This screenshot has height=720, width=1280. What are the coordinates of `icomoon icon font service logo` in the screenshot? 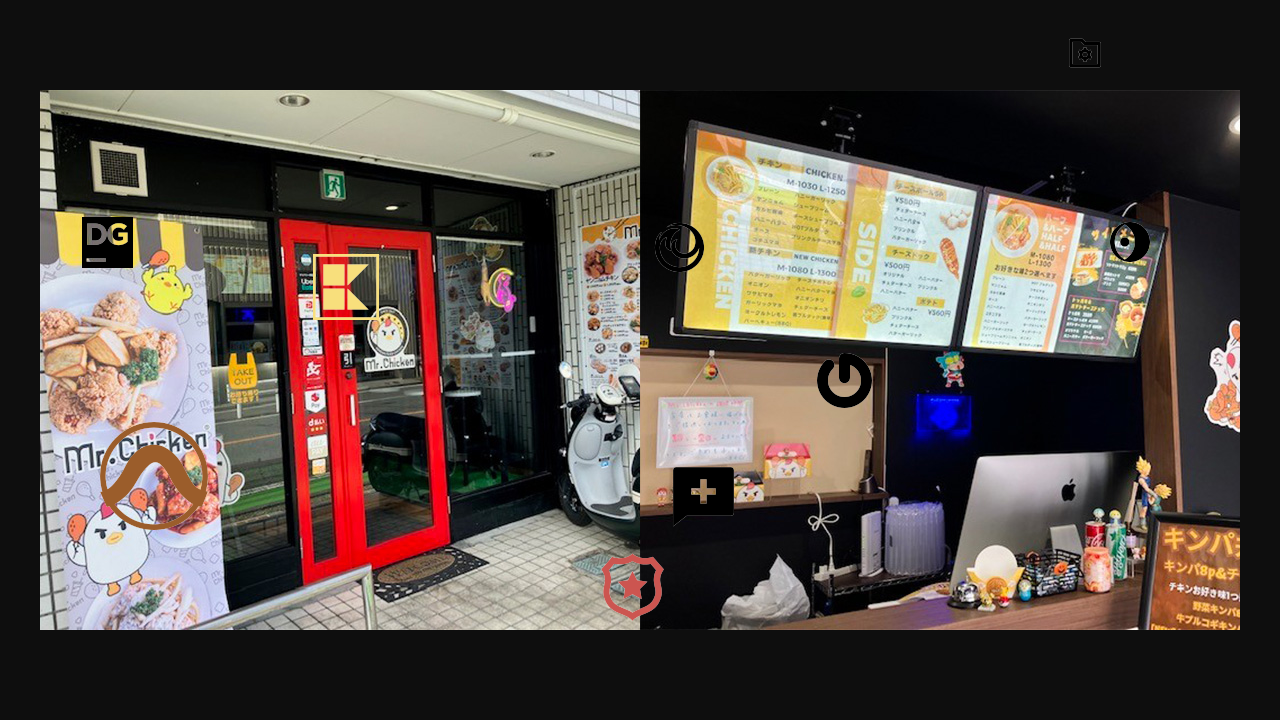 It's located at (1130, 242).